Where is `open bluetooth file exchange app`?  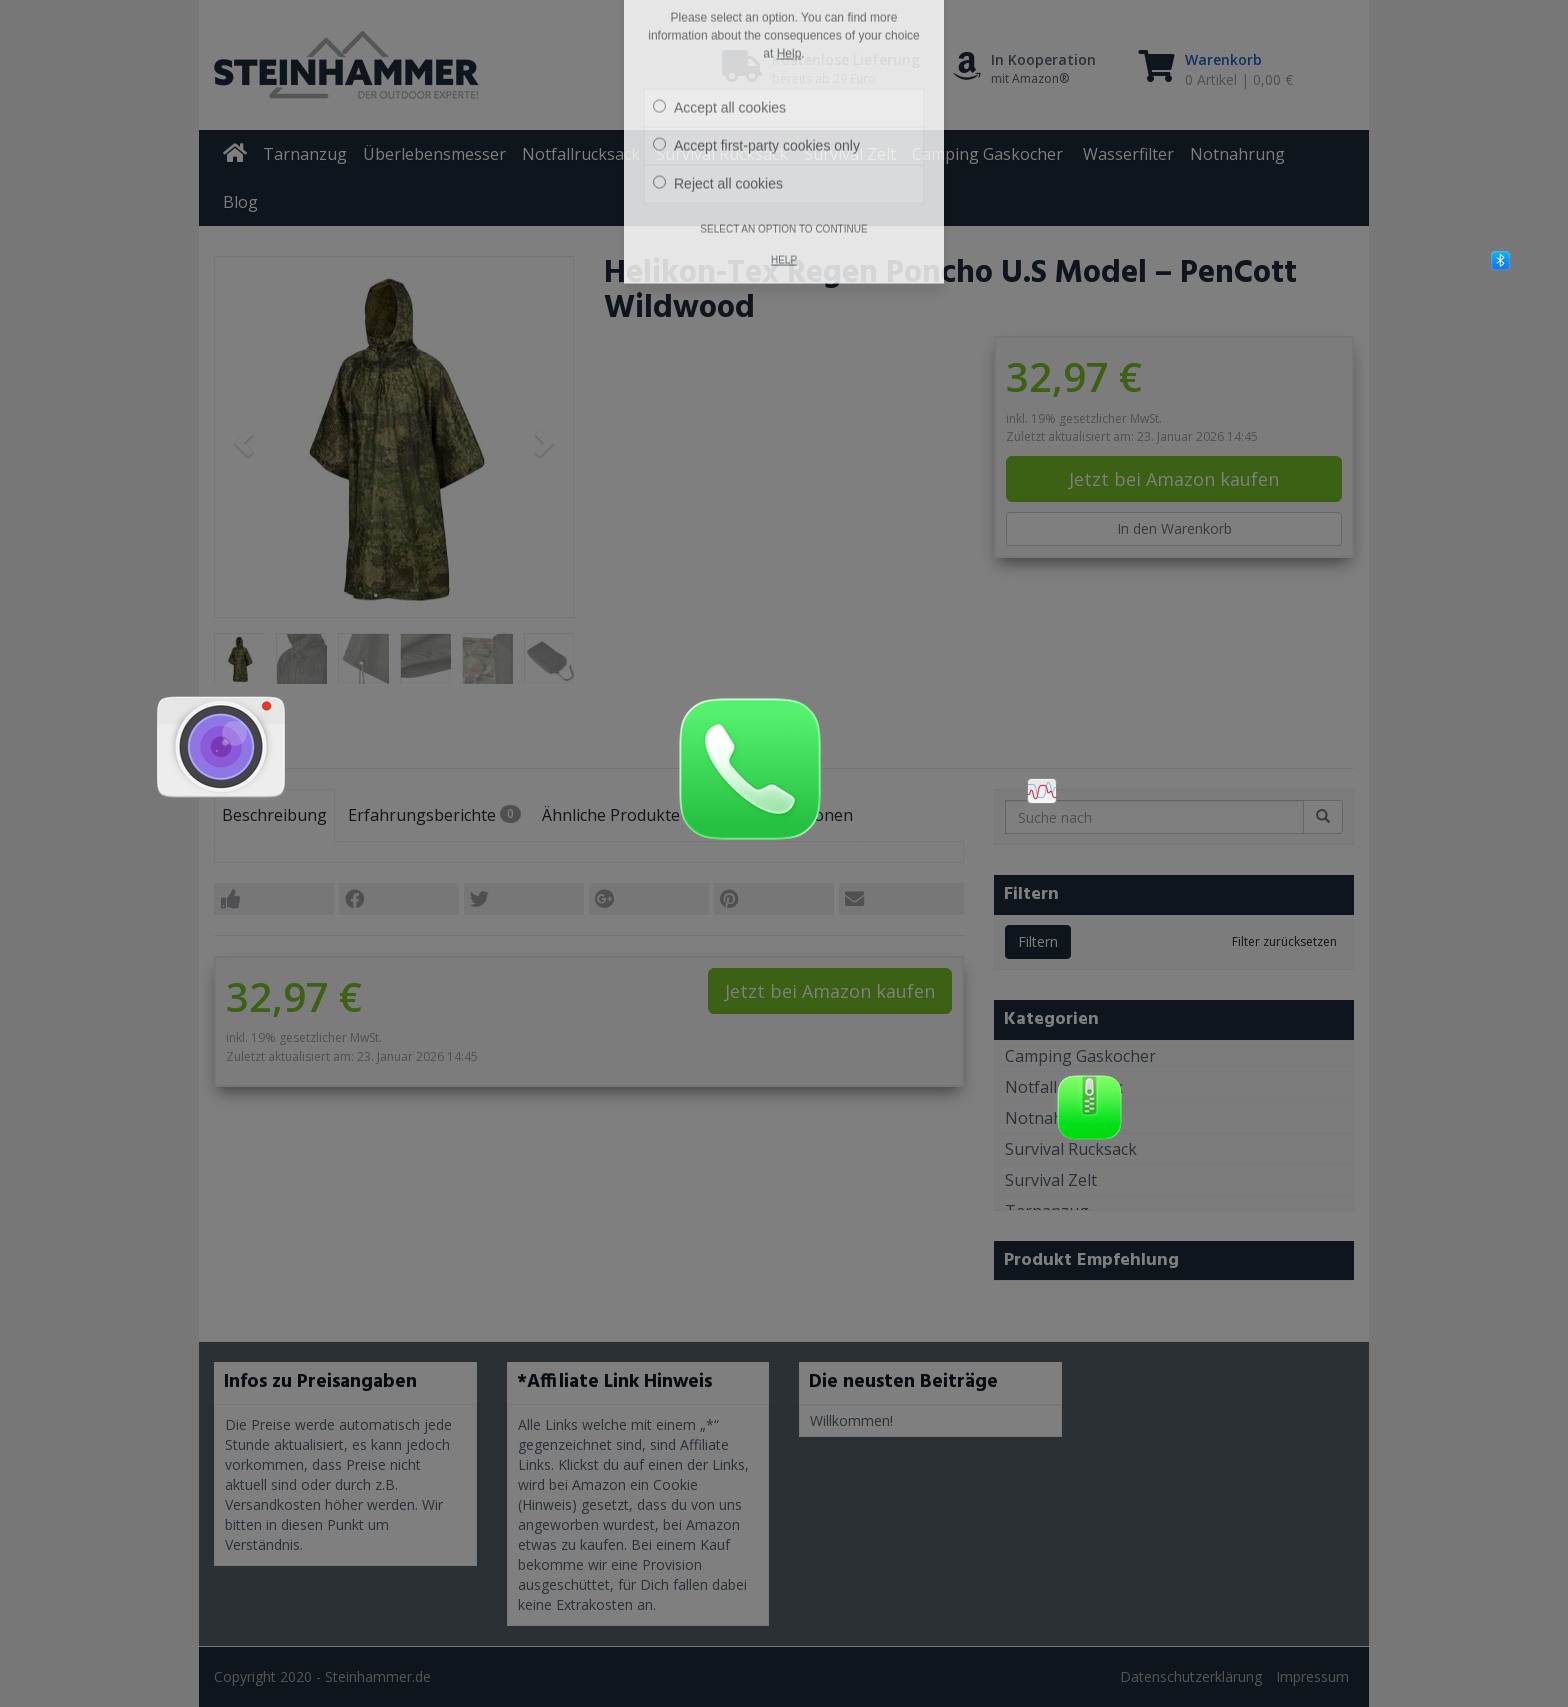
open bluetooth file exchange app is located at coordinates (1500, 260).